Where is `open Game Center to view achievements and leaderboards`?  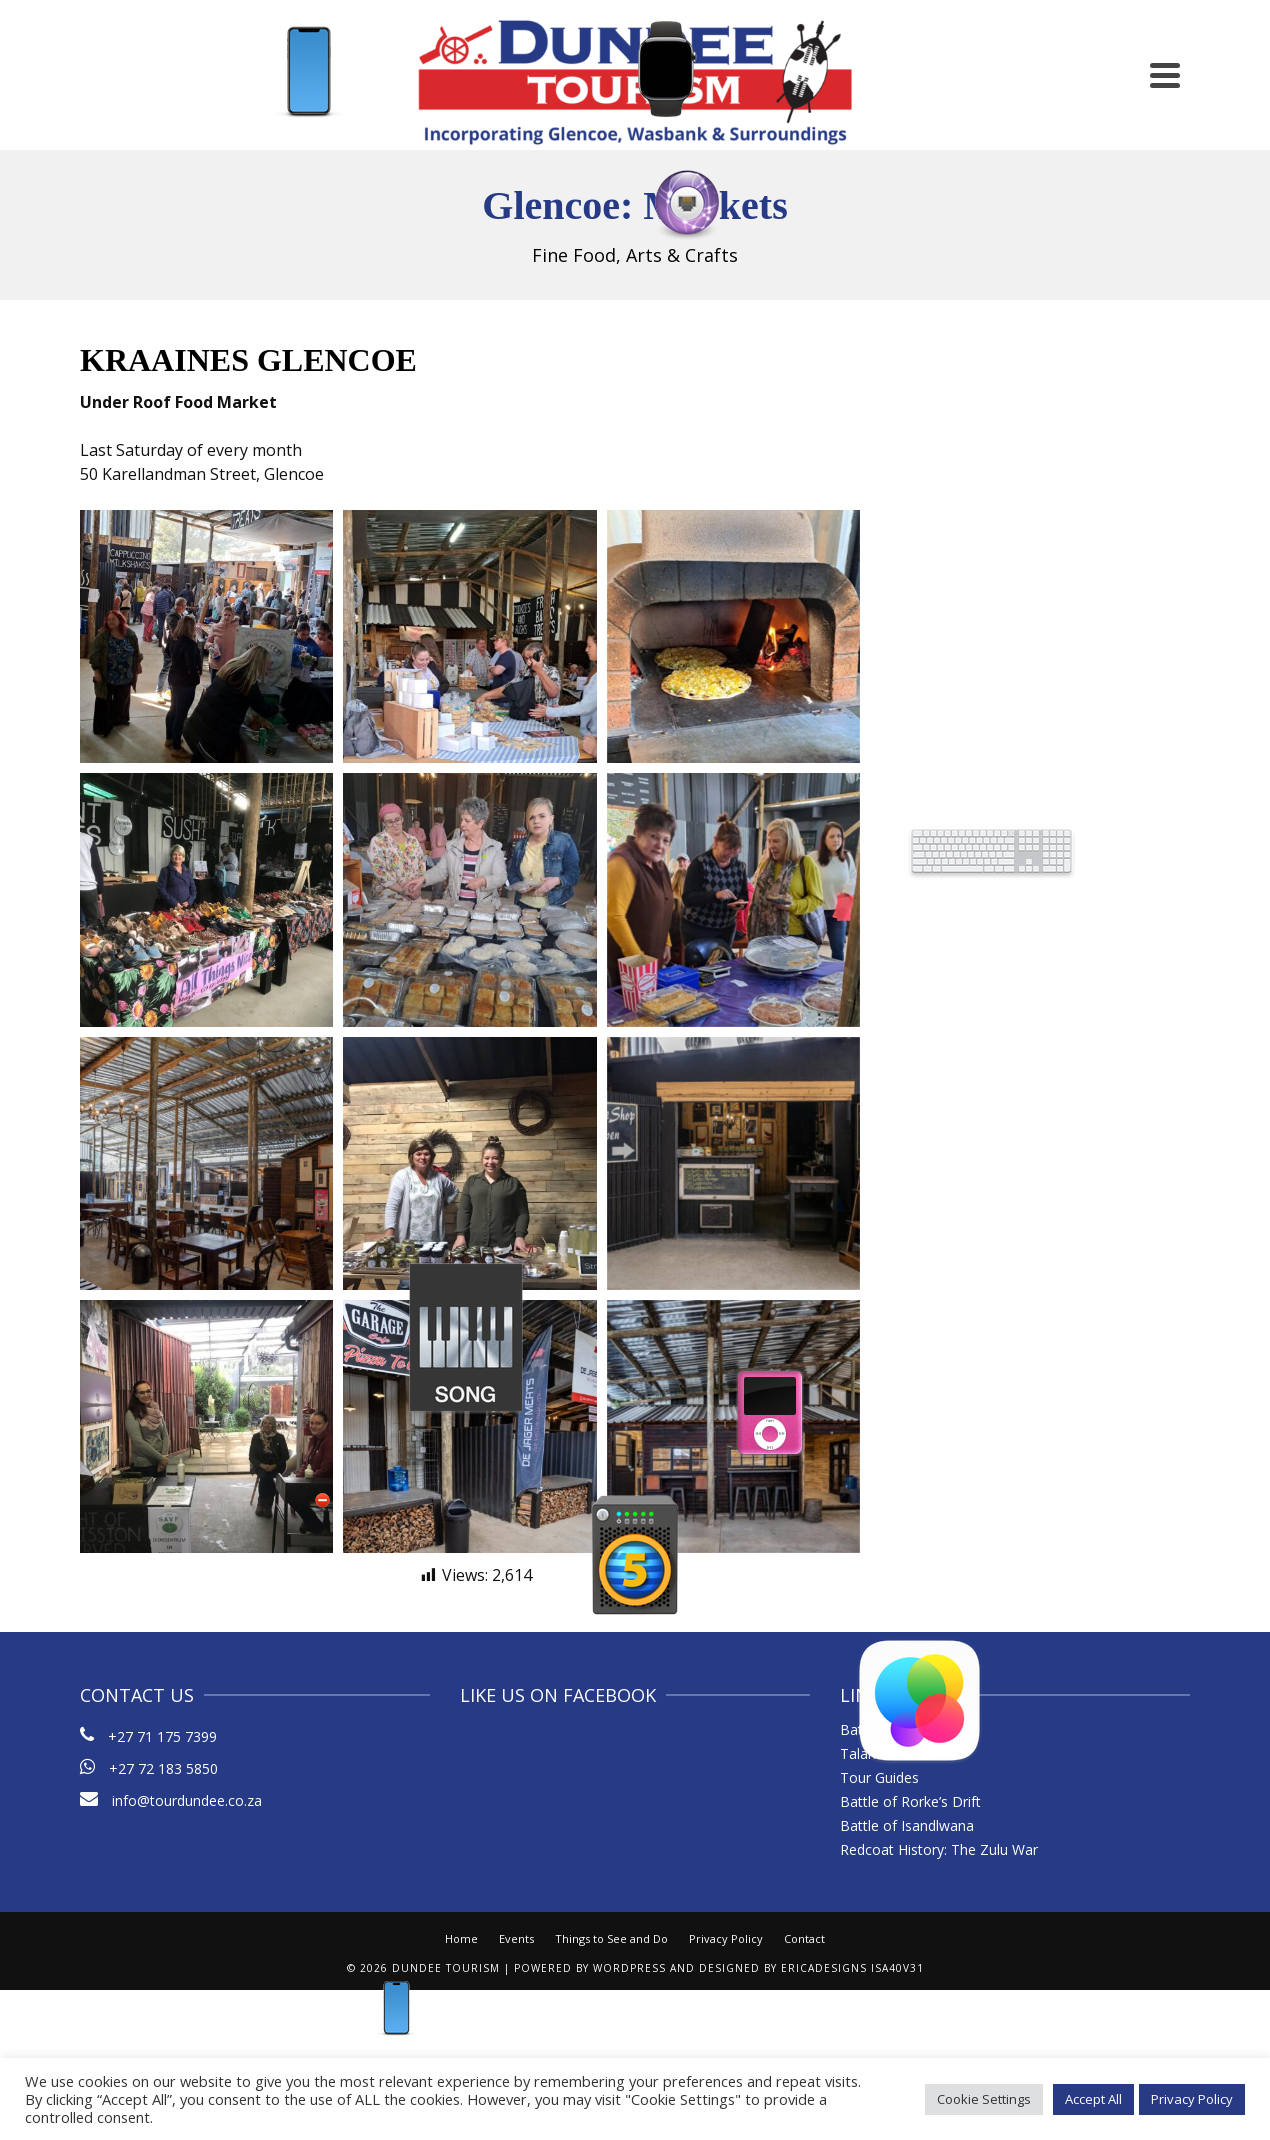 open Game Center to view achievements and leaderboards is located at coordinates (919, 1700).